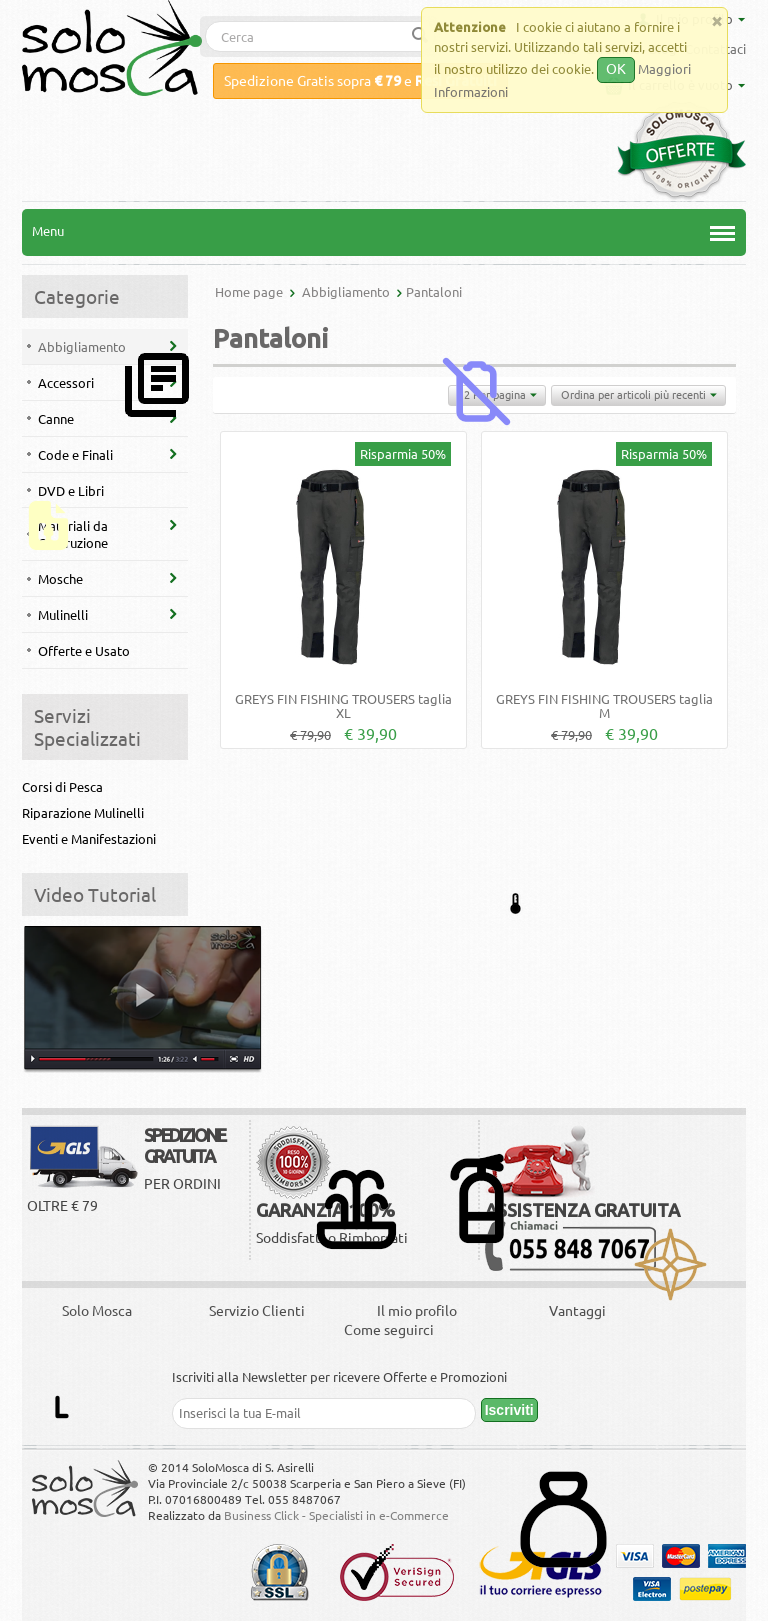 The image size is (768, 1621). Describe the element at coordinates (476, 391) in the screenshot. I see `battery unavailable or disabled` at that location.